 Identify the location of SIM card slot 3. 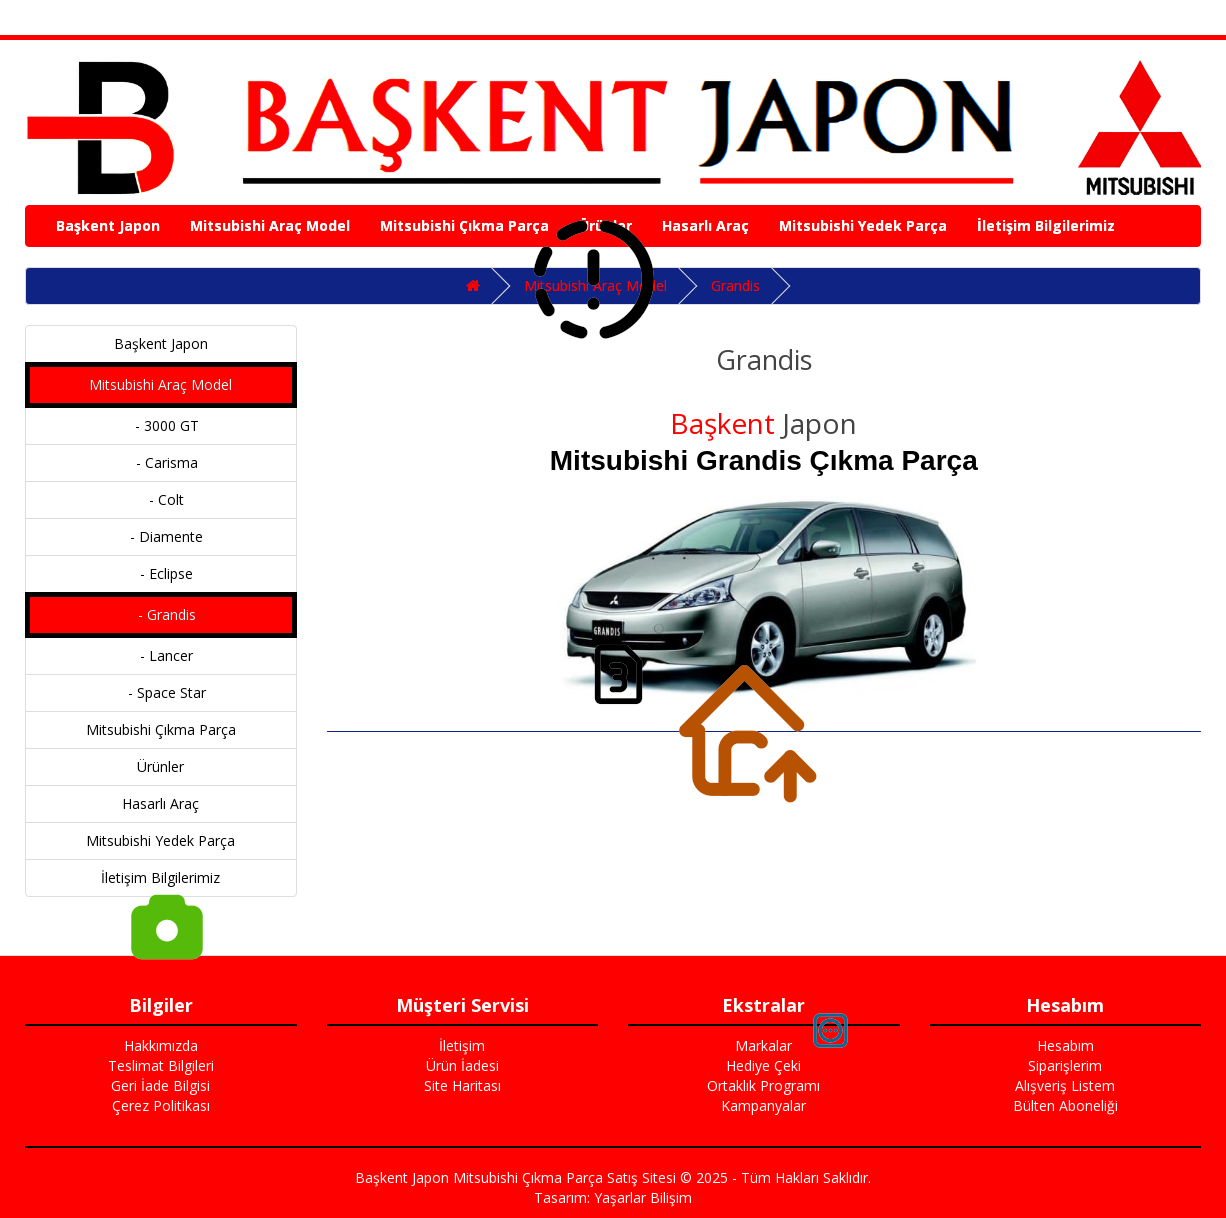
(618, 674).